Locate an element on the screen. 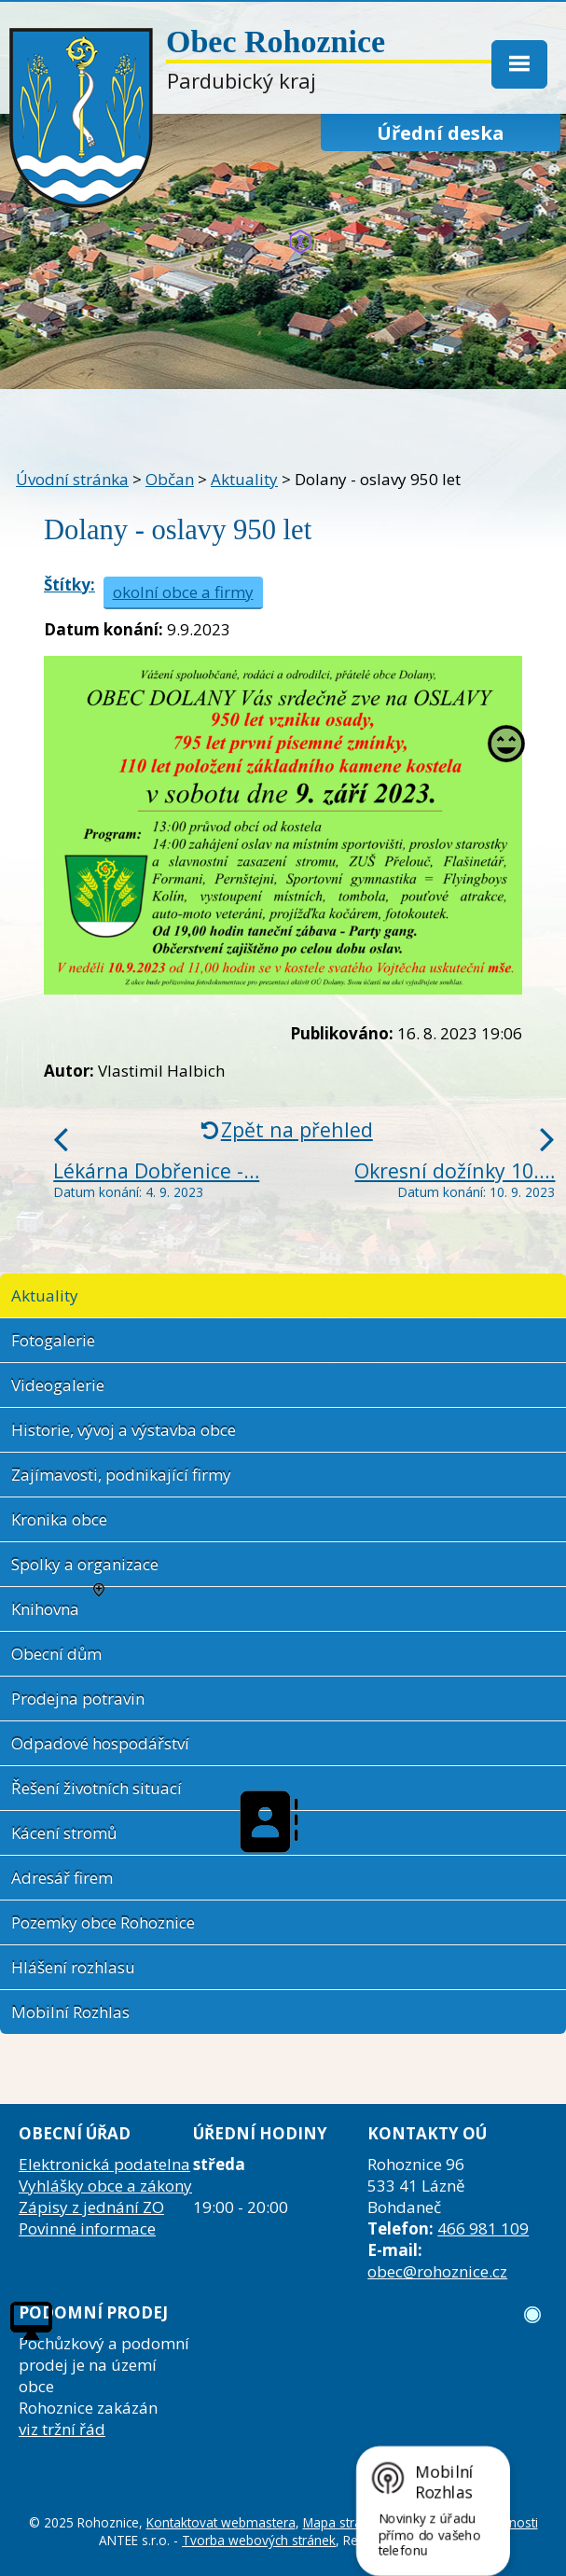  add a new location pin to the map is located at coordinates (99, 1590).